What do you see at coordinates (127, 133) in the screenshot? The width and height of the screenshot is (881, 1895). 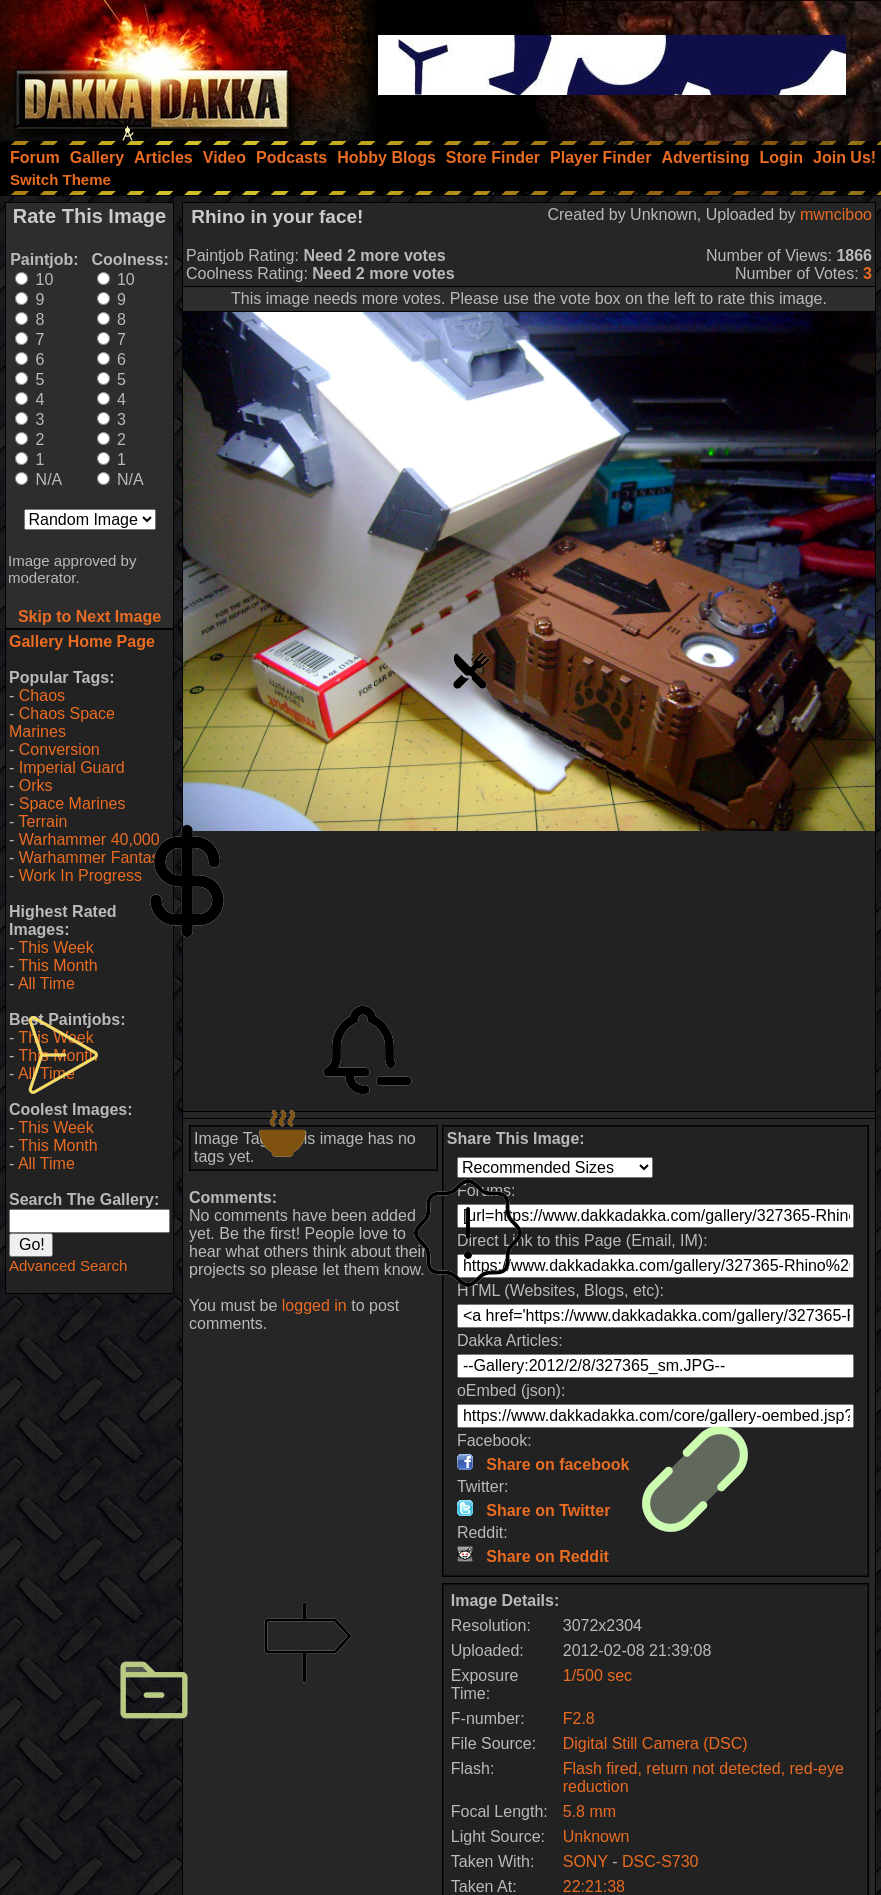 I see `access drawing or measurement tools` at bounding box center [127, 133].